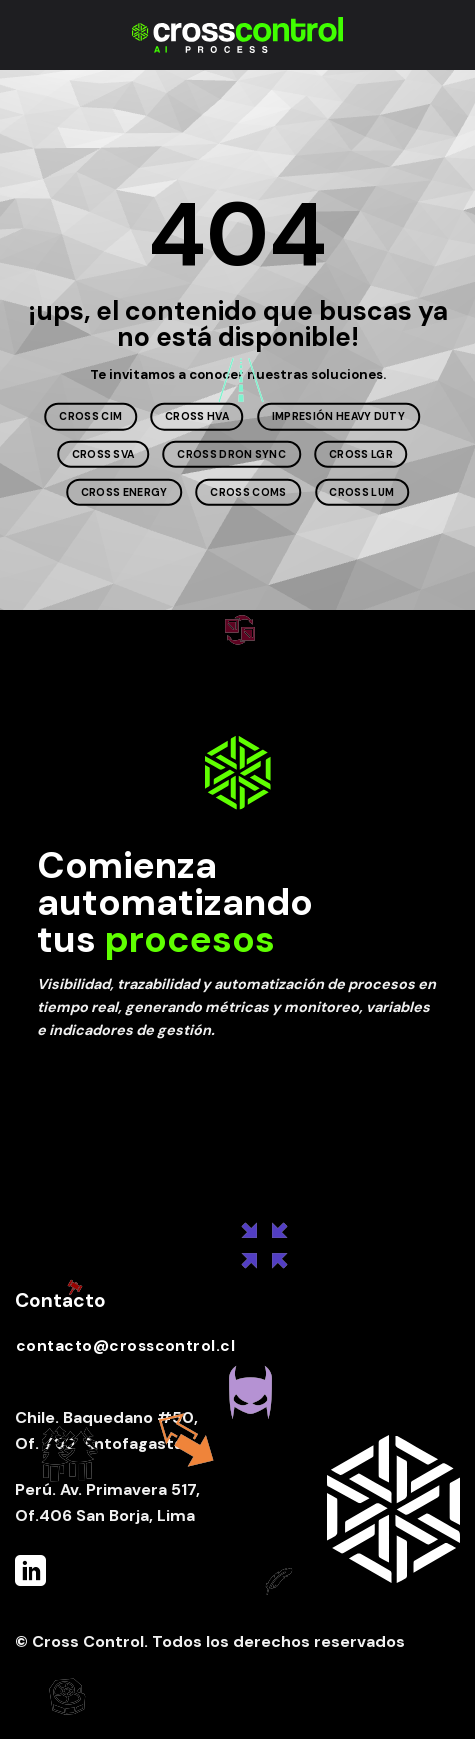 The height and width of the screenshot is (1739, 475). I want to click on explore forest or woodland area in game, so click(69, 1453).